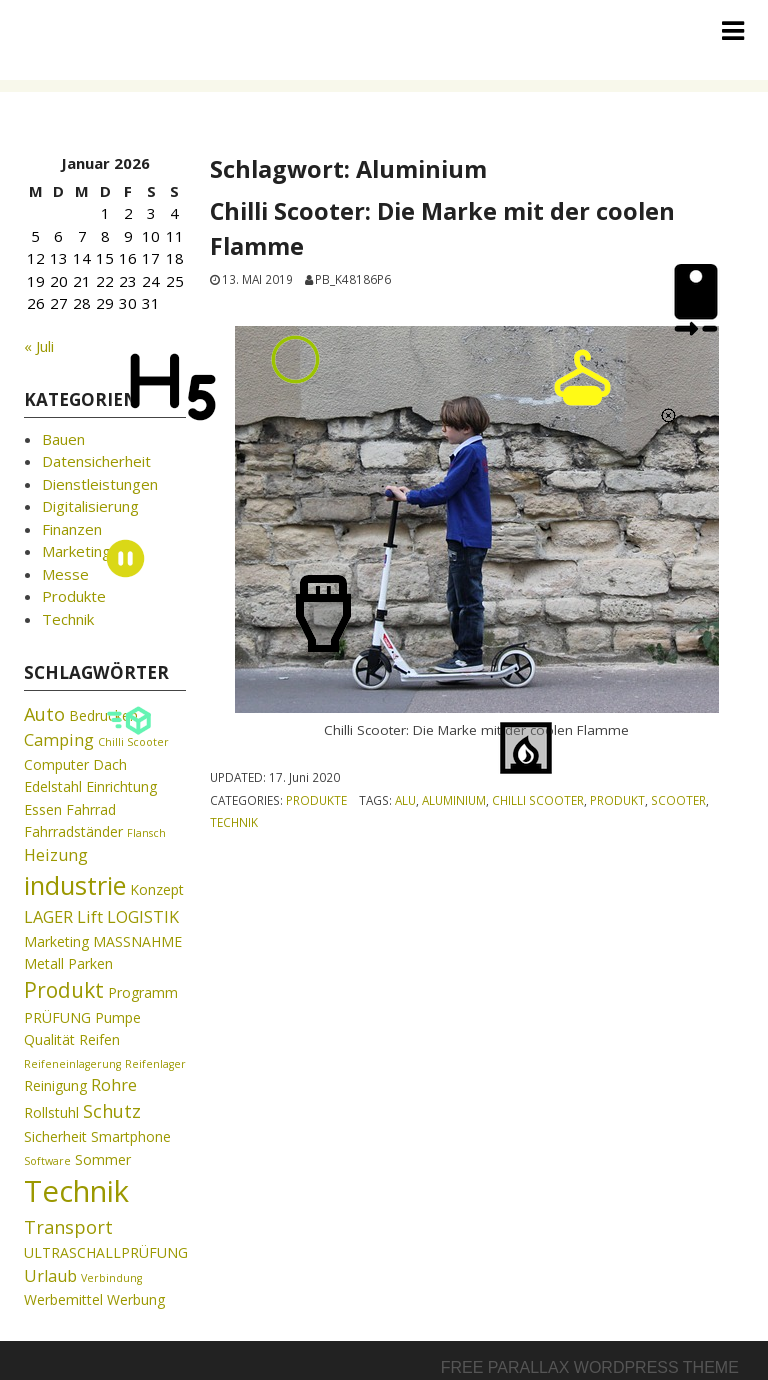 This screenshot has height=1380, width=768. Describe the element at coordinates (295, 359) in the screenshot. I see `unselected radio button or checkbox option` at that location.